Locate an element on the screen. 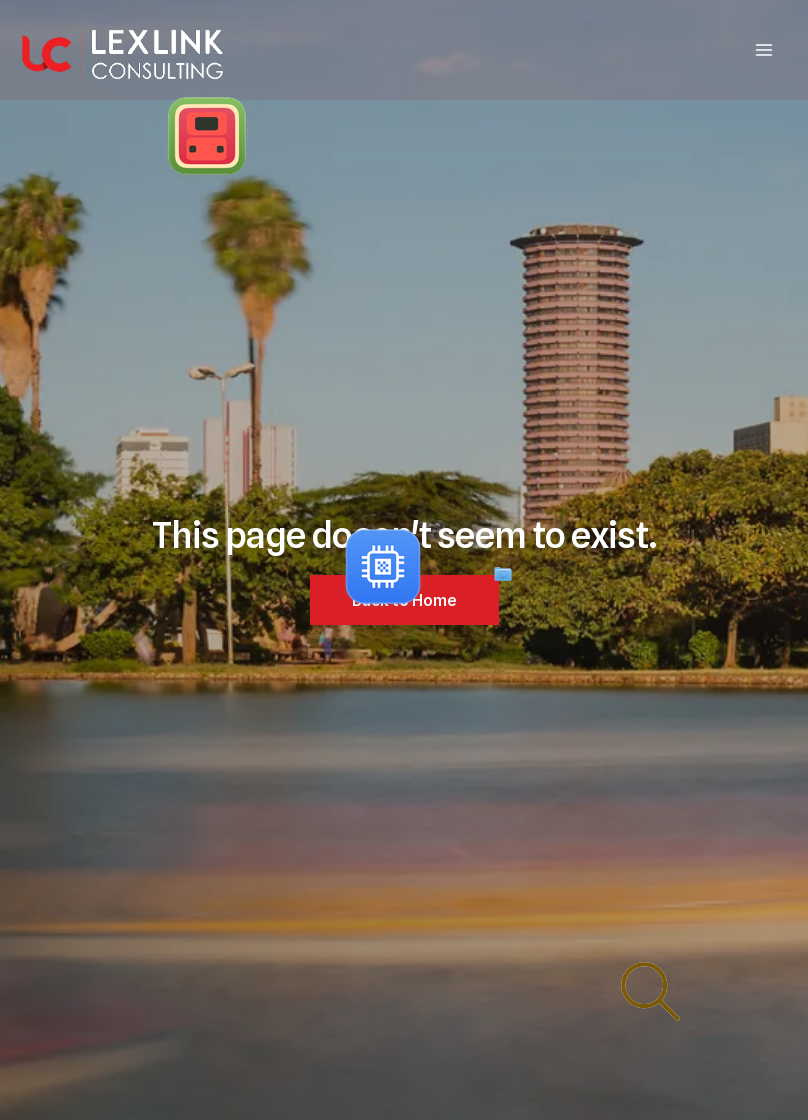  access electronics or hardware settings is located at coordinates (383, 568).